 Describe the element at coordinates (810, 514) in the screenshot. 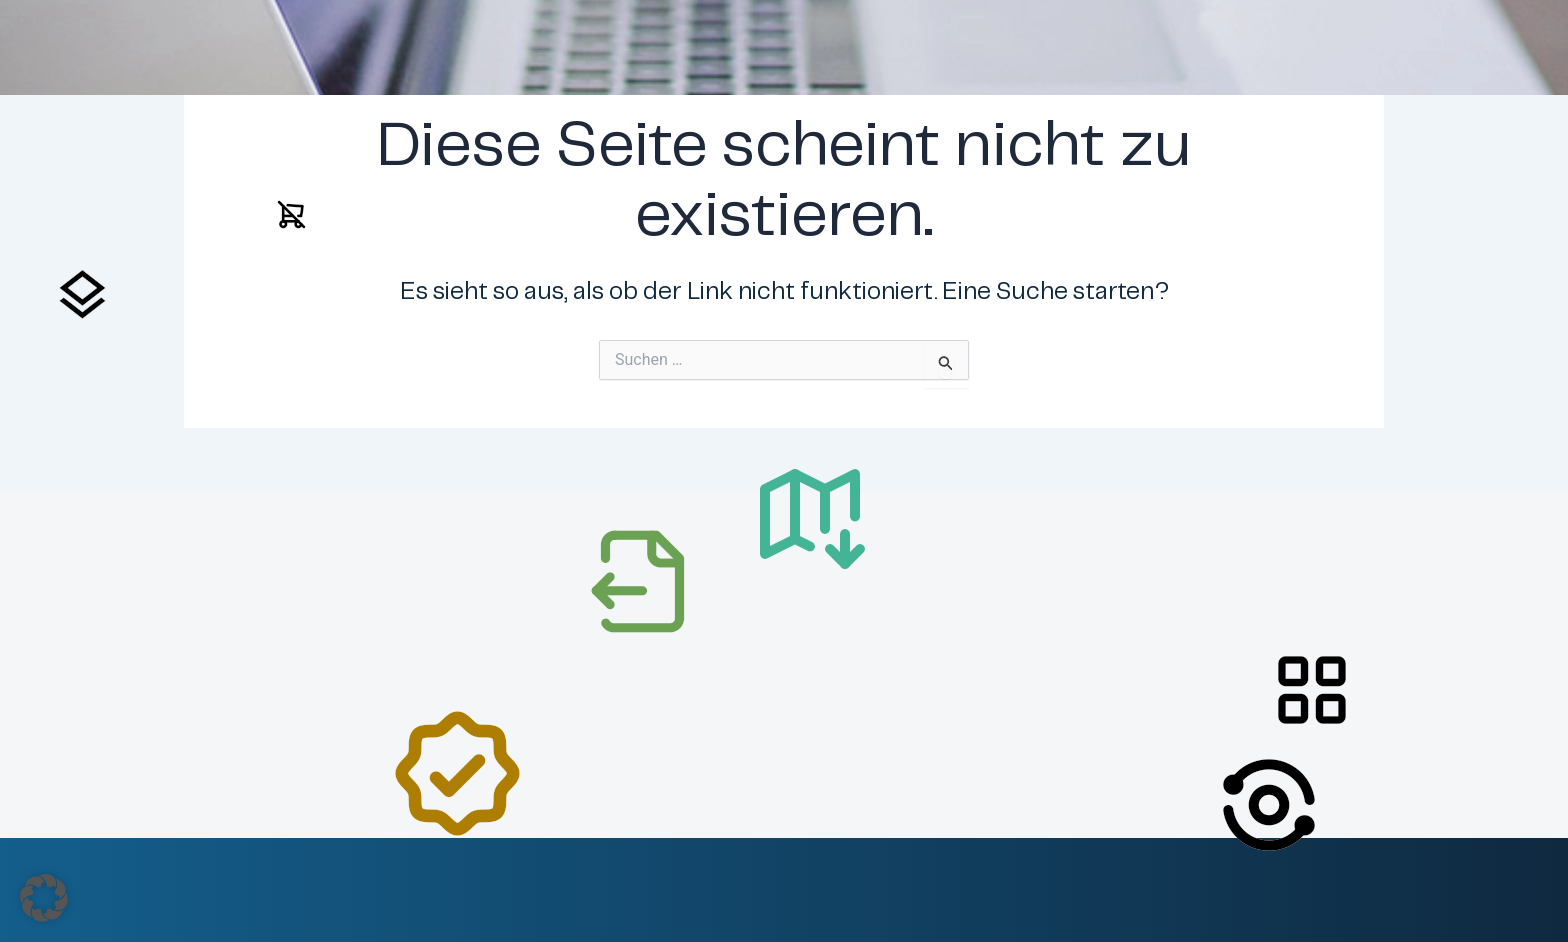

I see `download map for offline use` at that location.